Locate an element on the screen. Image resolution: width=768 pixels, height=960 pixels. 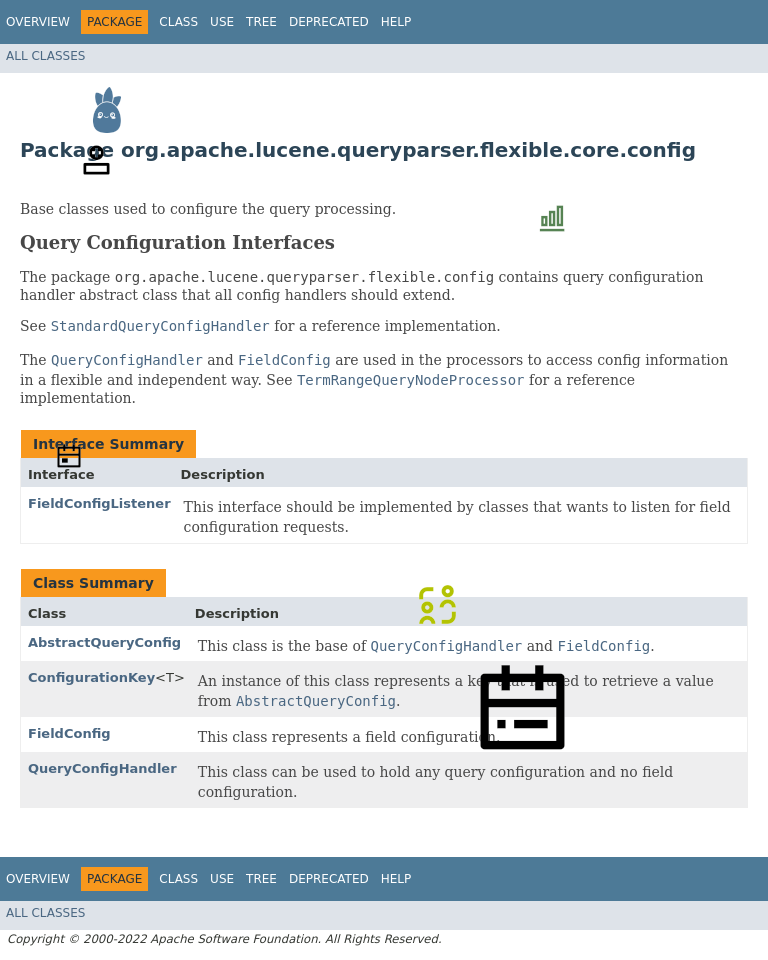
view or create a calendar event is located at coordinates (69, 457).